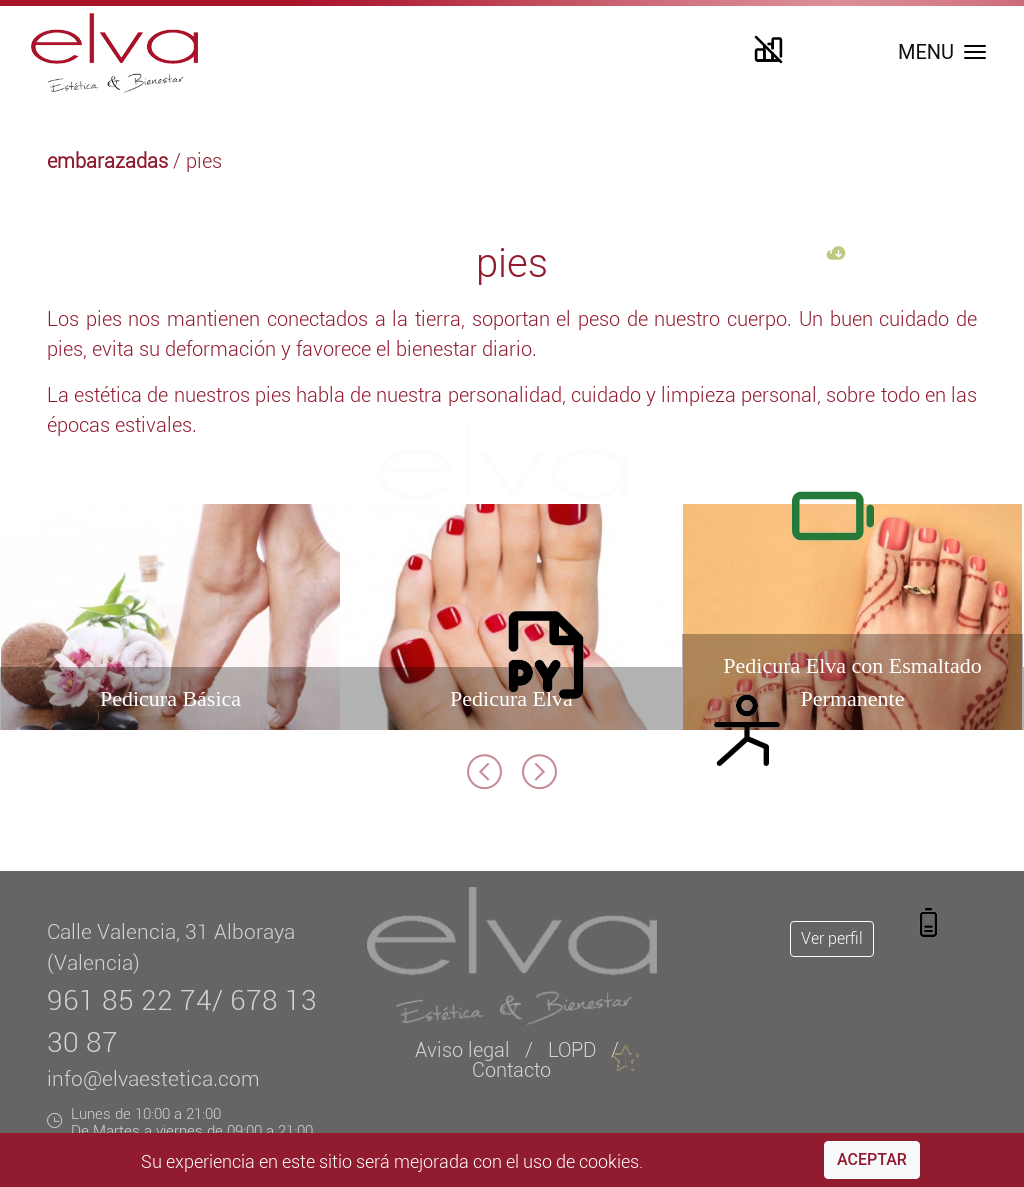 Image resolution: width=1024 pixels, height=1187 pixels. I want to click on download from the cloud, so click(836, 253).